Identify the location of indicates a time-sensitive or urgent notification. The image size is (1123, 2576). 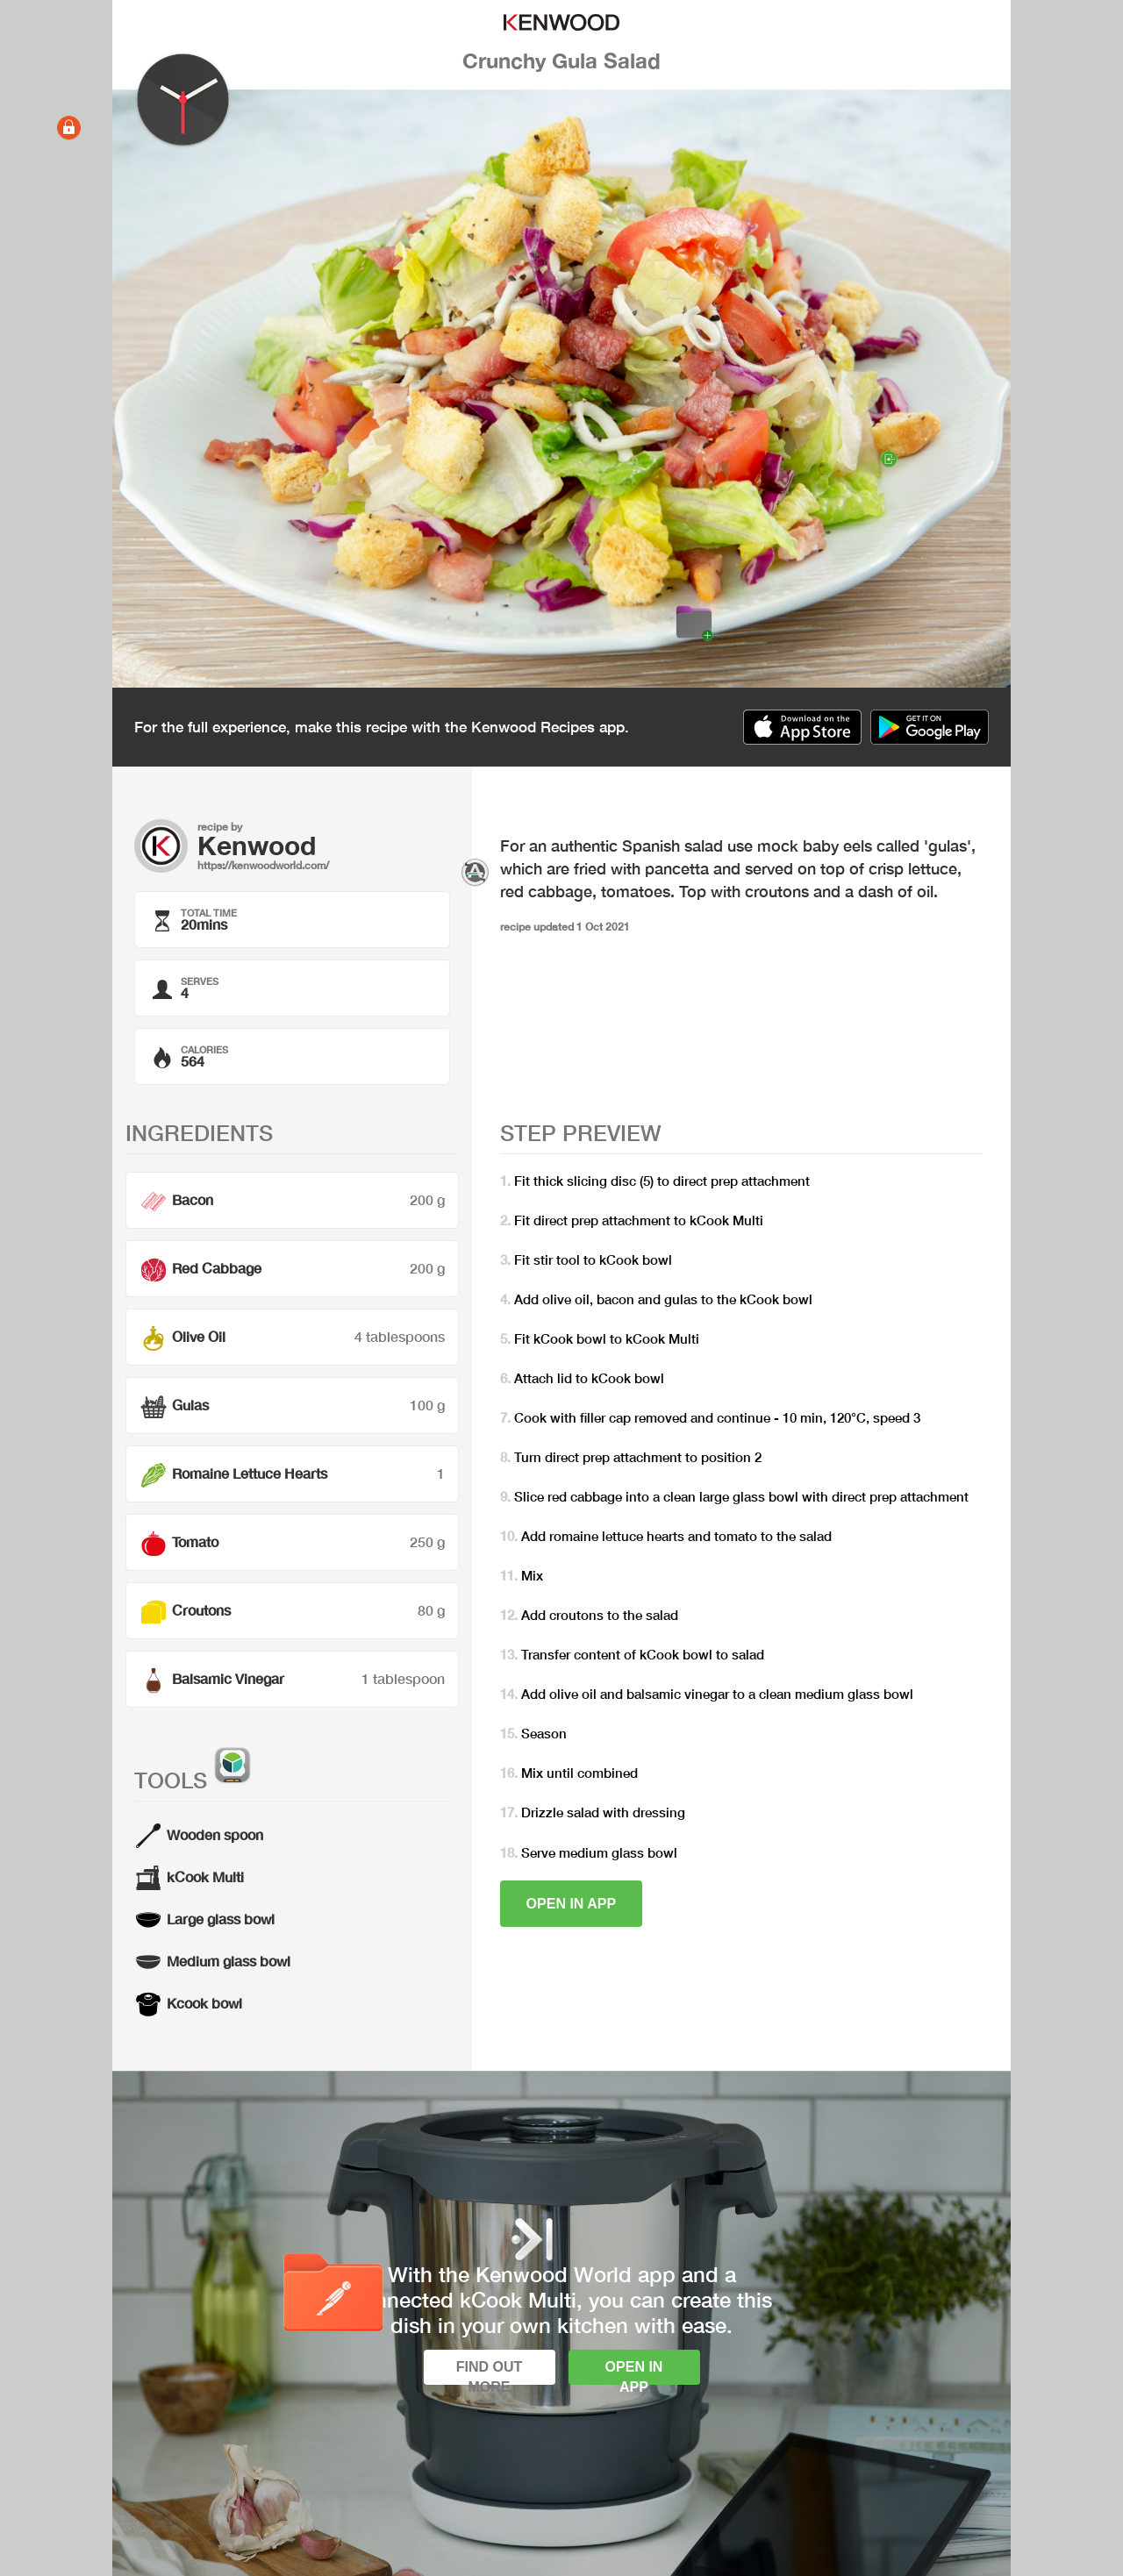
(182, 99).